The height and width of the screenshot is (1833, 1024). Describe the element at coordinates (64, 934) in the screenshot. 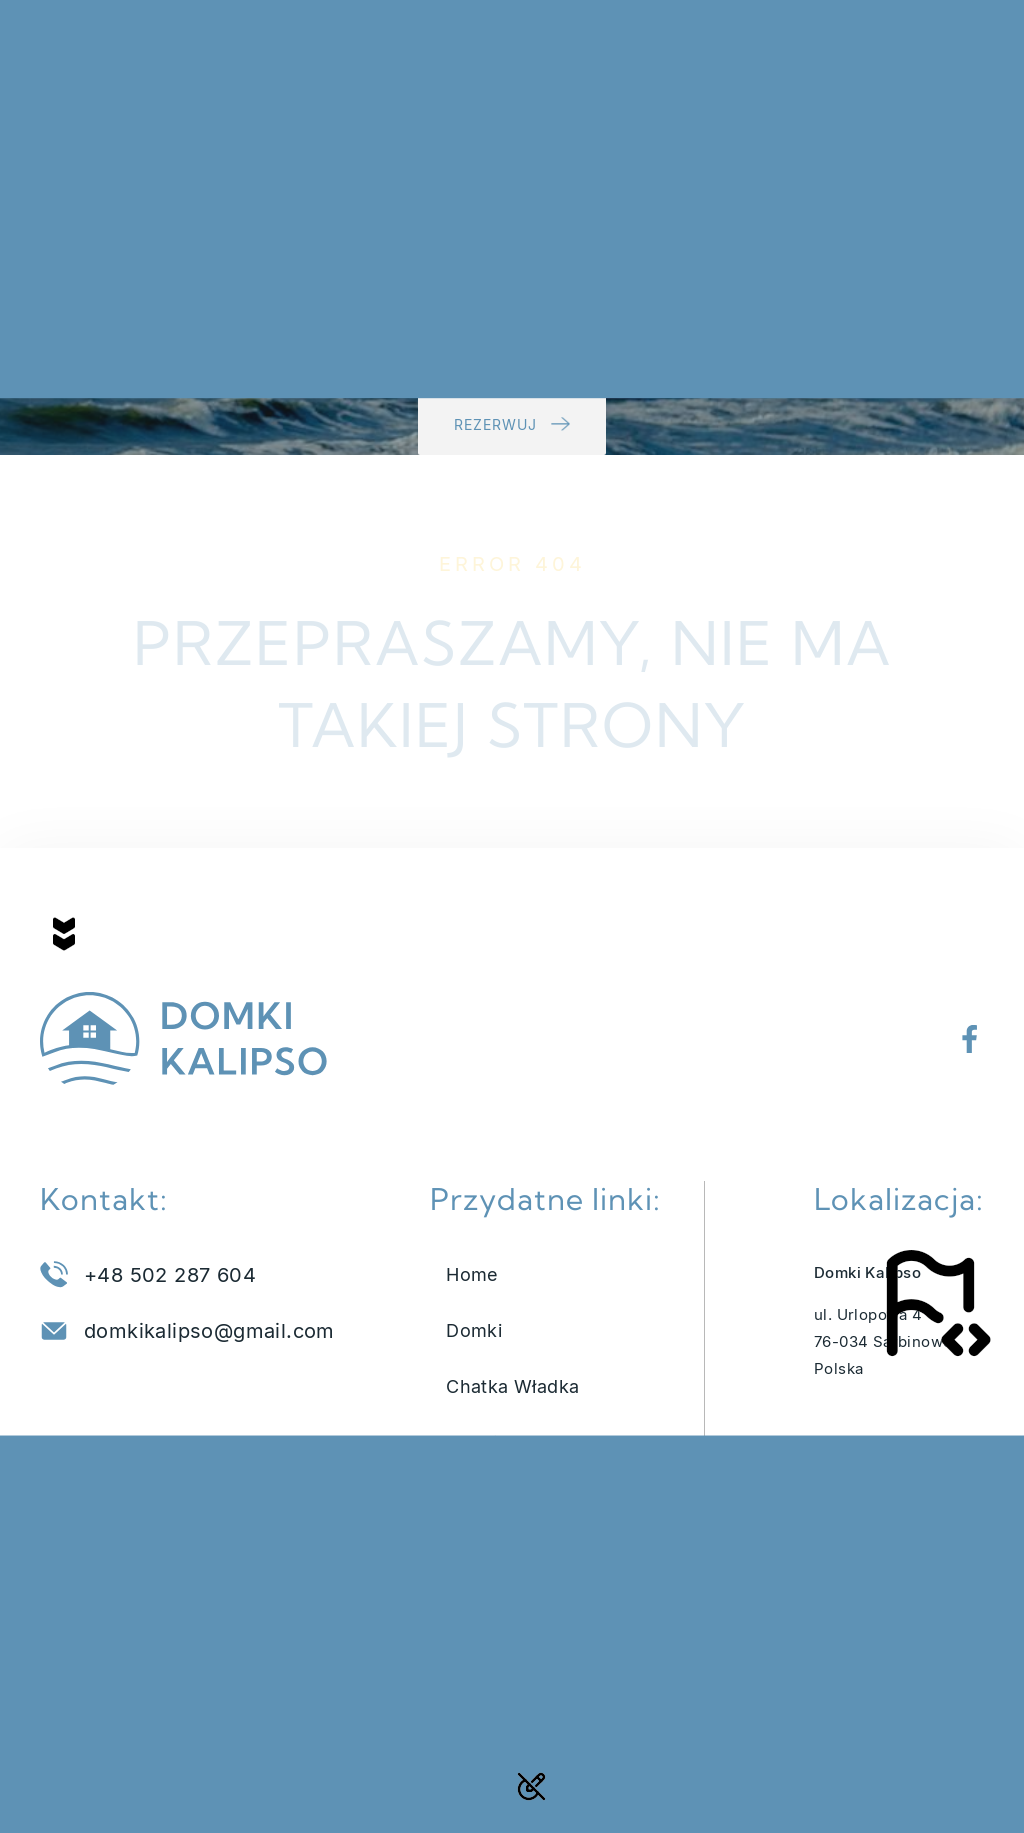

I see `view your earned badges or achievements` at that location.